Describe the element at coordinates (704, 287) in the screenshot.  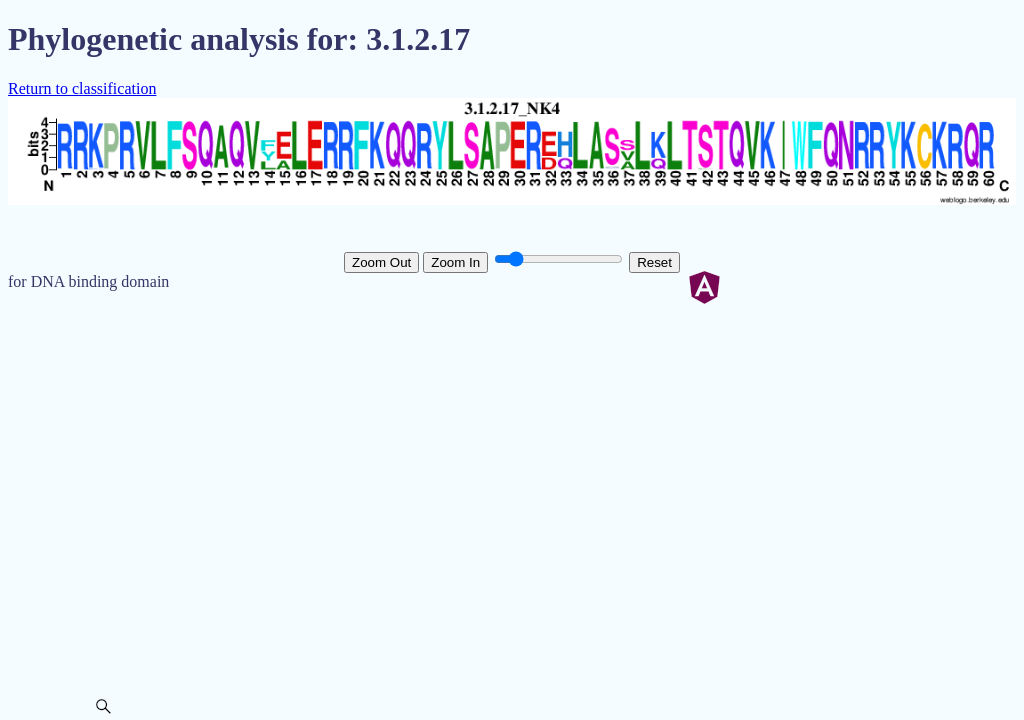
I see `angular framework logo` at that location.